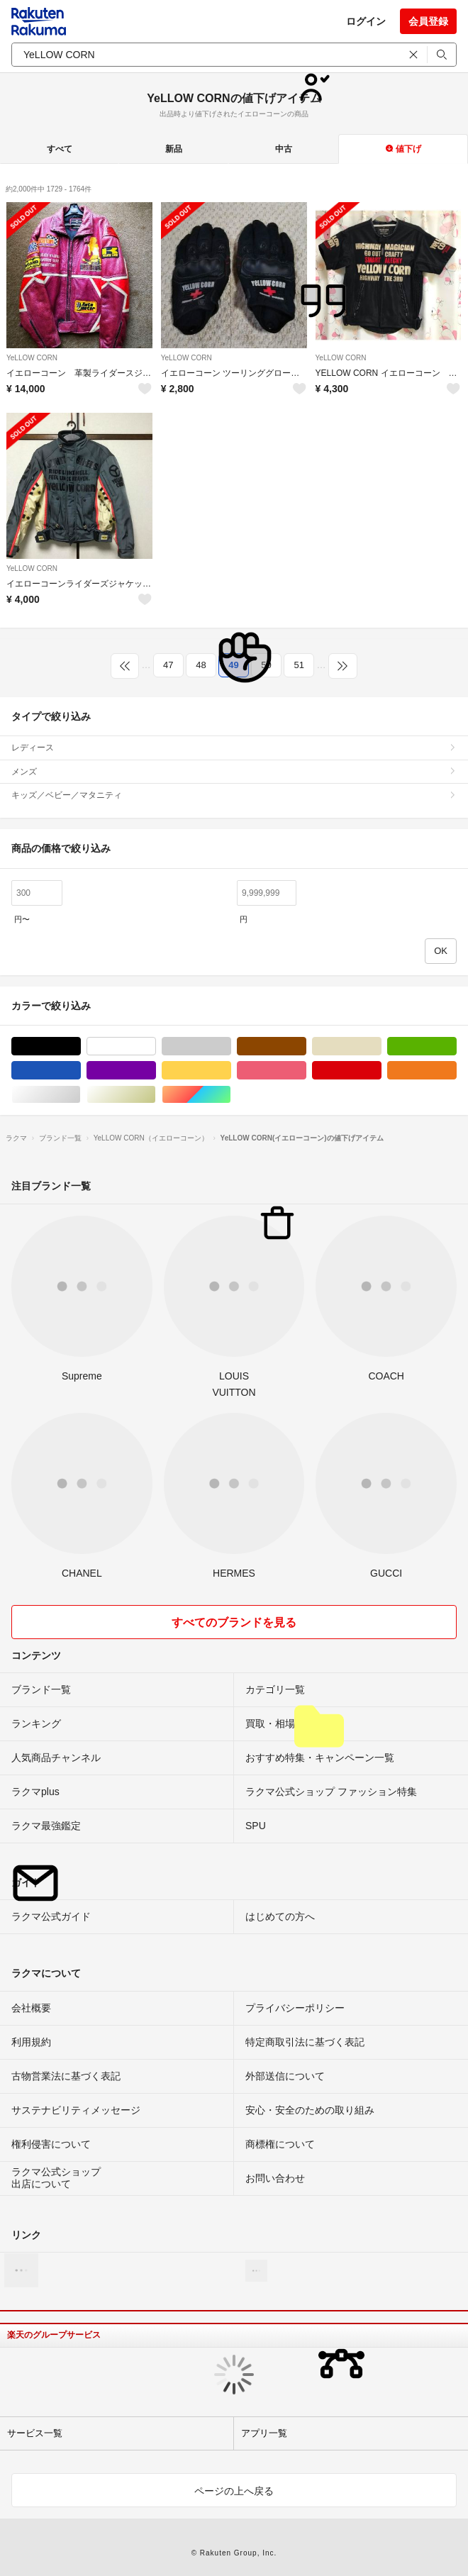 The image size is (468, 2576). Describe the element at coordinates (314, 87) in the screenshot. I see `user verification complete` at that location.